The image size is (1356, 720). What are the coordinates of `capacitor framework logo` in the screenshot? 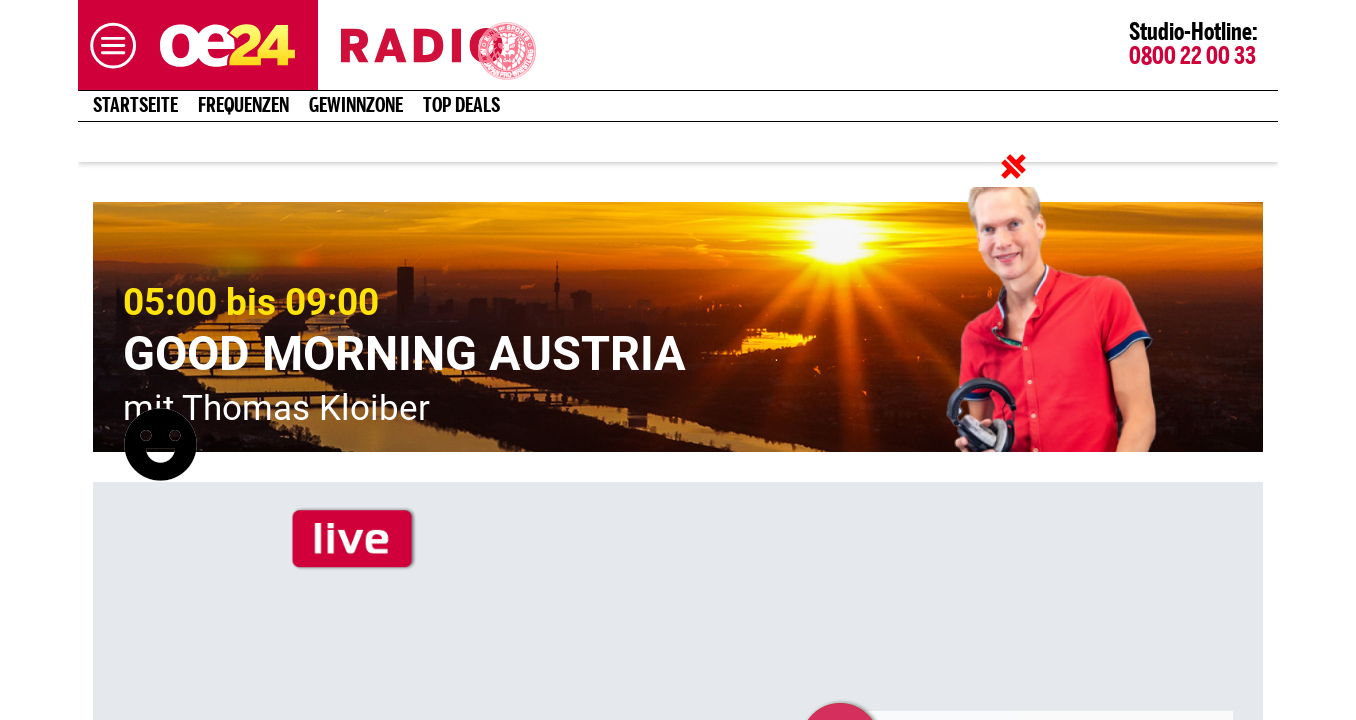 It's located at (1013, 166).